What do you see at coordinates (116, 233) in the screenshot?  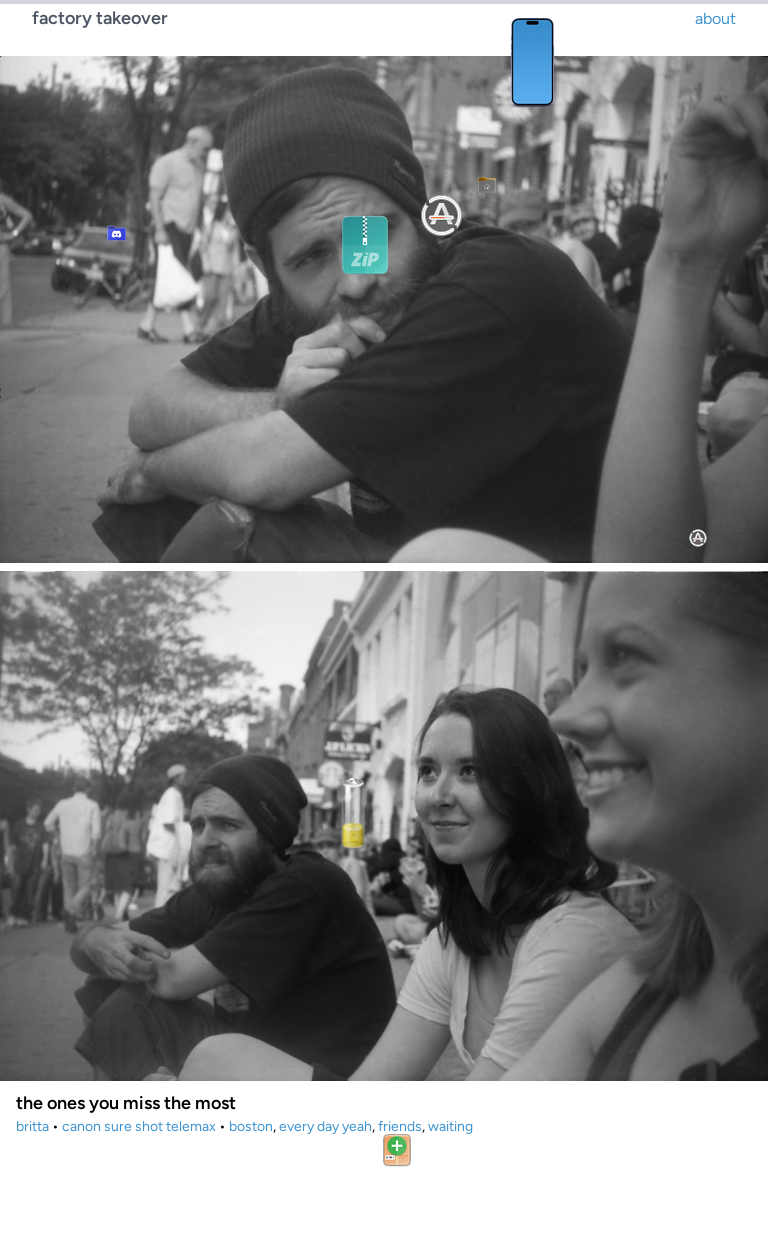 I see `folder for discord-related files` at bounding box center [116, 233].